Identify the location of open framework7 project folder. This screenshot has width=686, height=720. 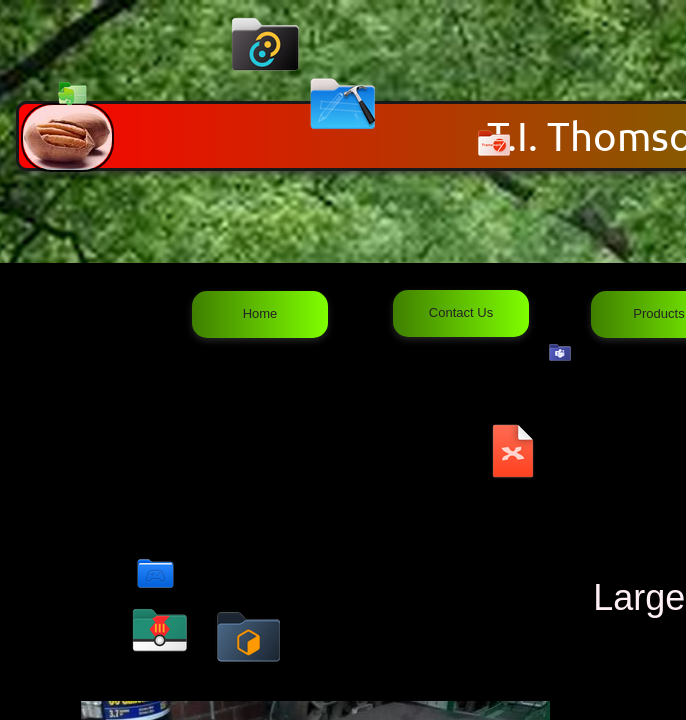
(494, 144).